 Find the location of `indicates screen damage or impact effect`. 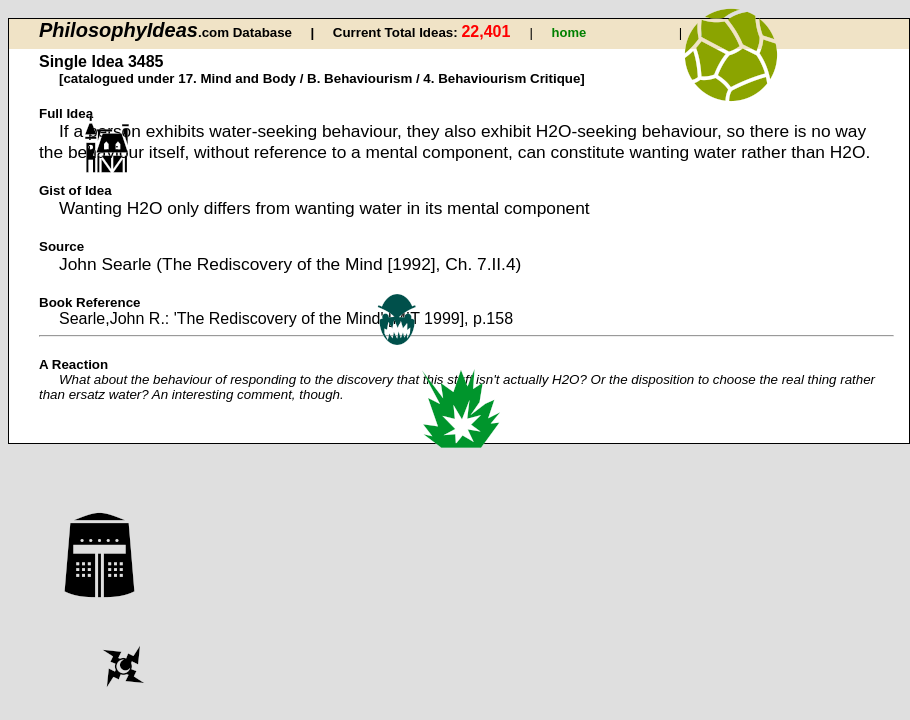

indicates screen damage or impact effect is located at coordinates (460, 408).